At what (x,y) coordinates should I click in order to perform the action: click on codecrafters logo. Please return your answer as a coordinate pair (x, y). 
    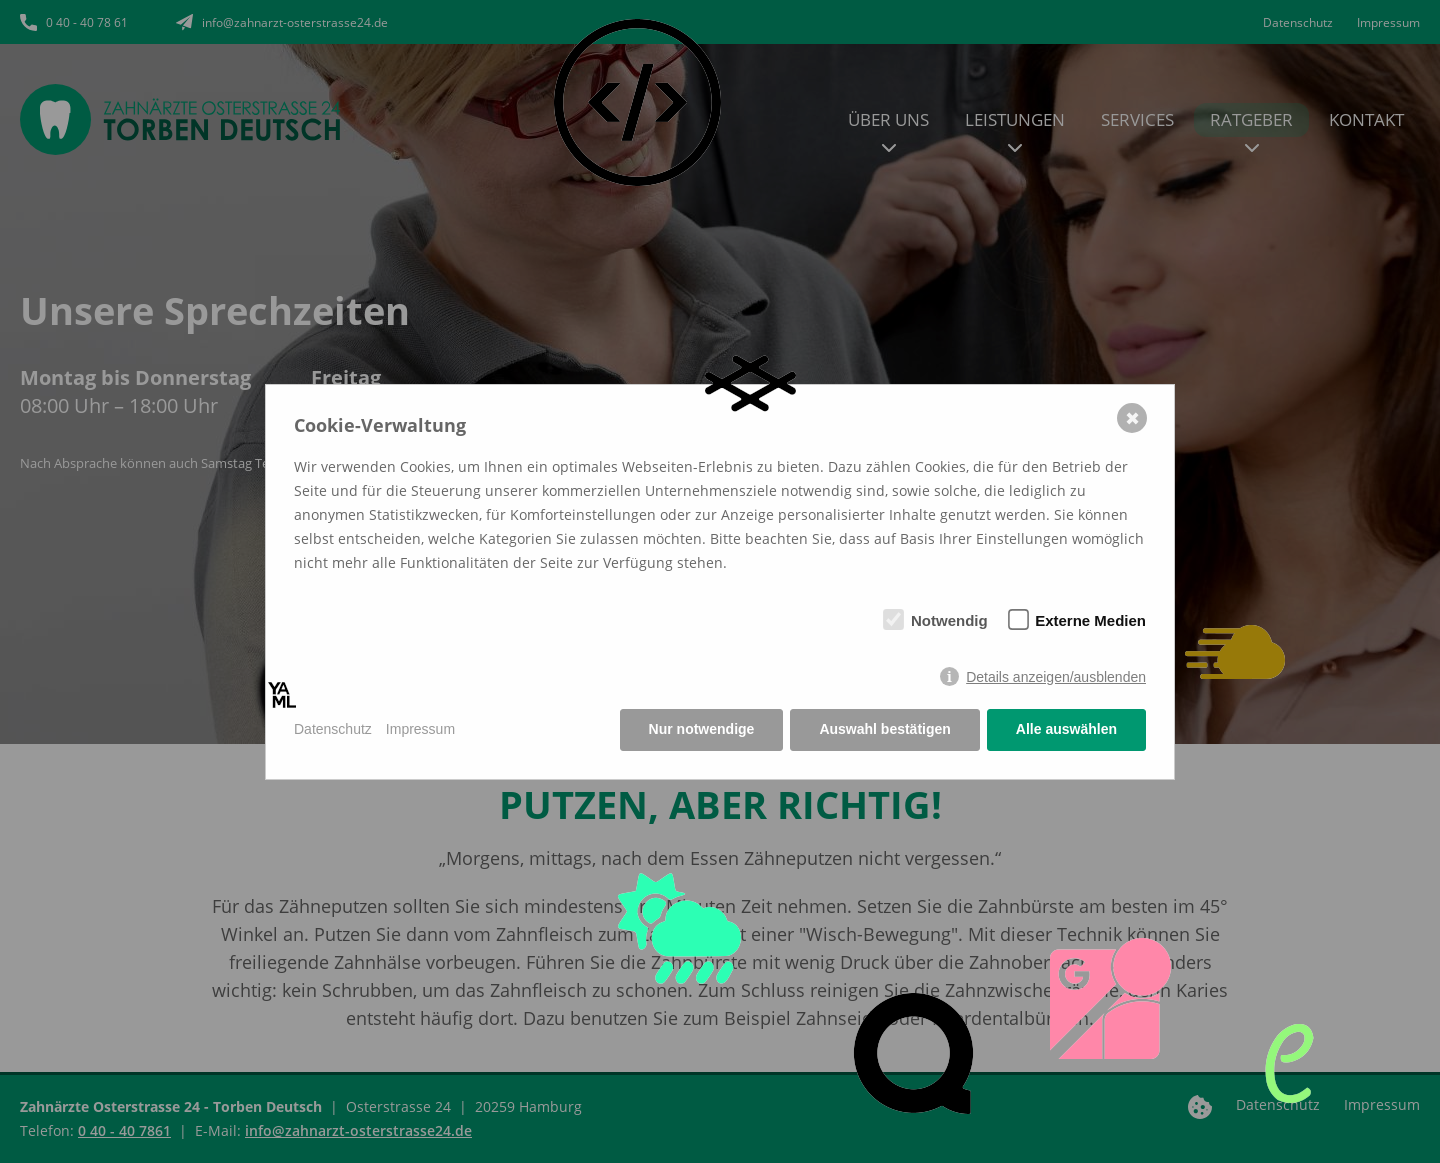
    Looking at the image, I should click on (637, 102).